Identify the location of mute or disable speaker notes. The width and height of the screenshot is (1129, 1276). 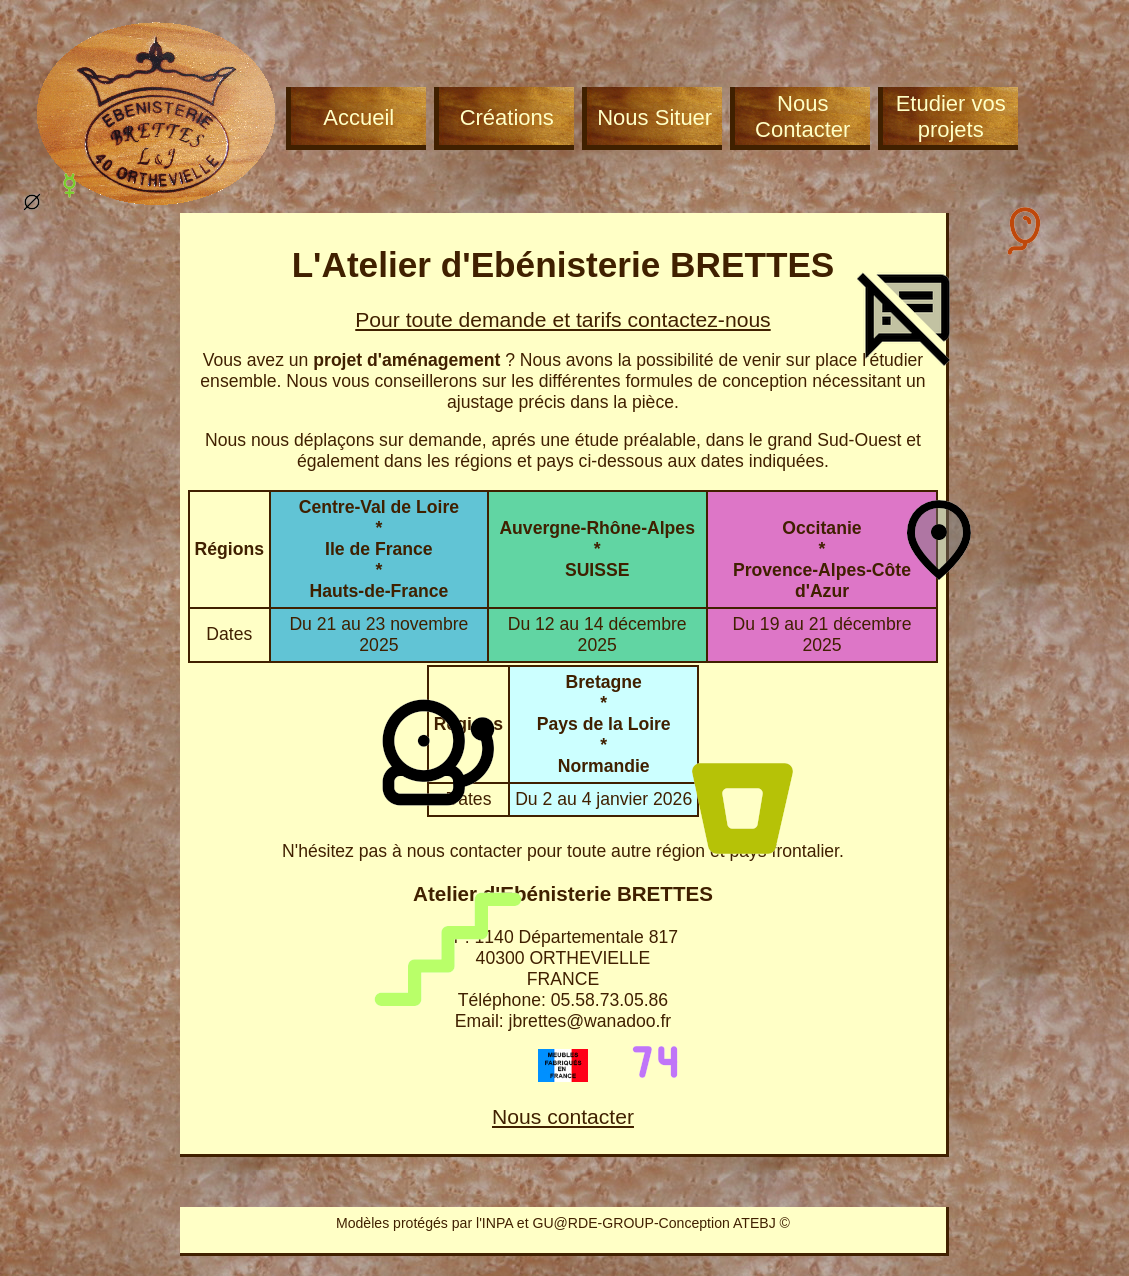
(907, 316).